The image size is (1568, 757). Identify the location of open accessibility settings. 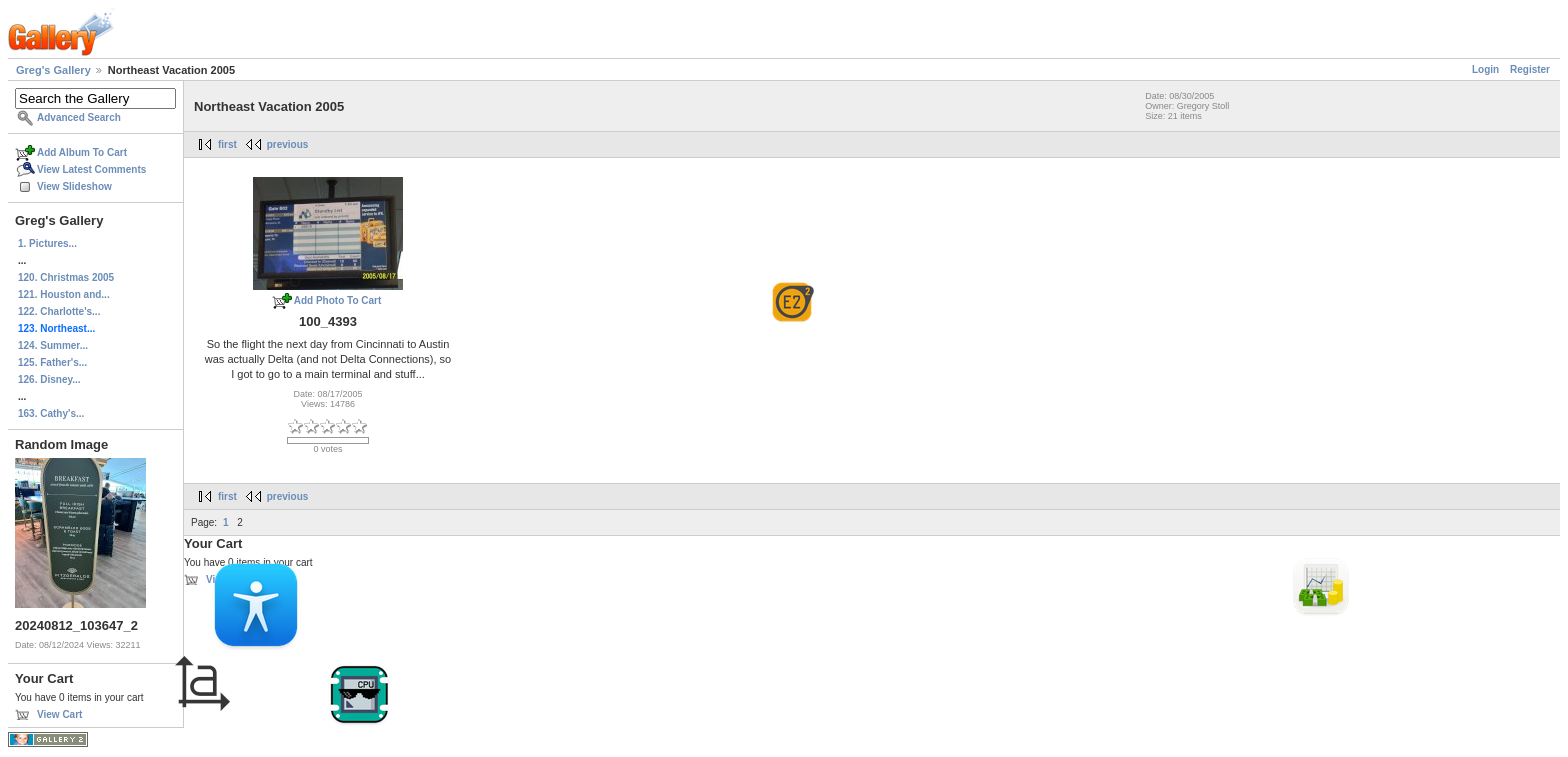
(256, 605).